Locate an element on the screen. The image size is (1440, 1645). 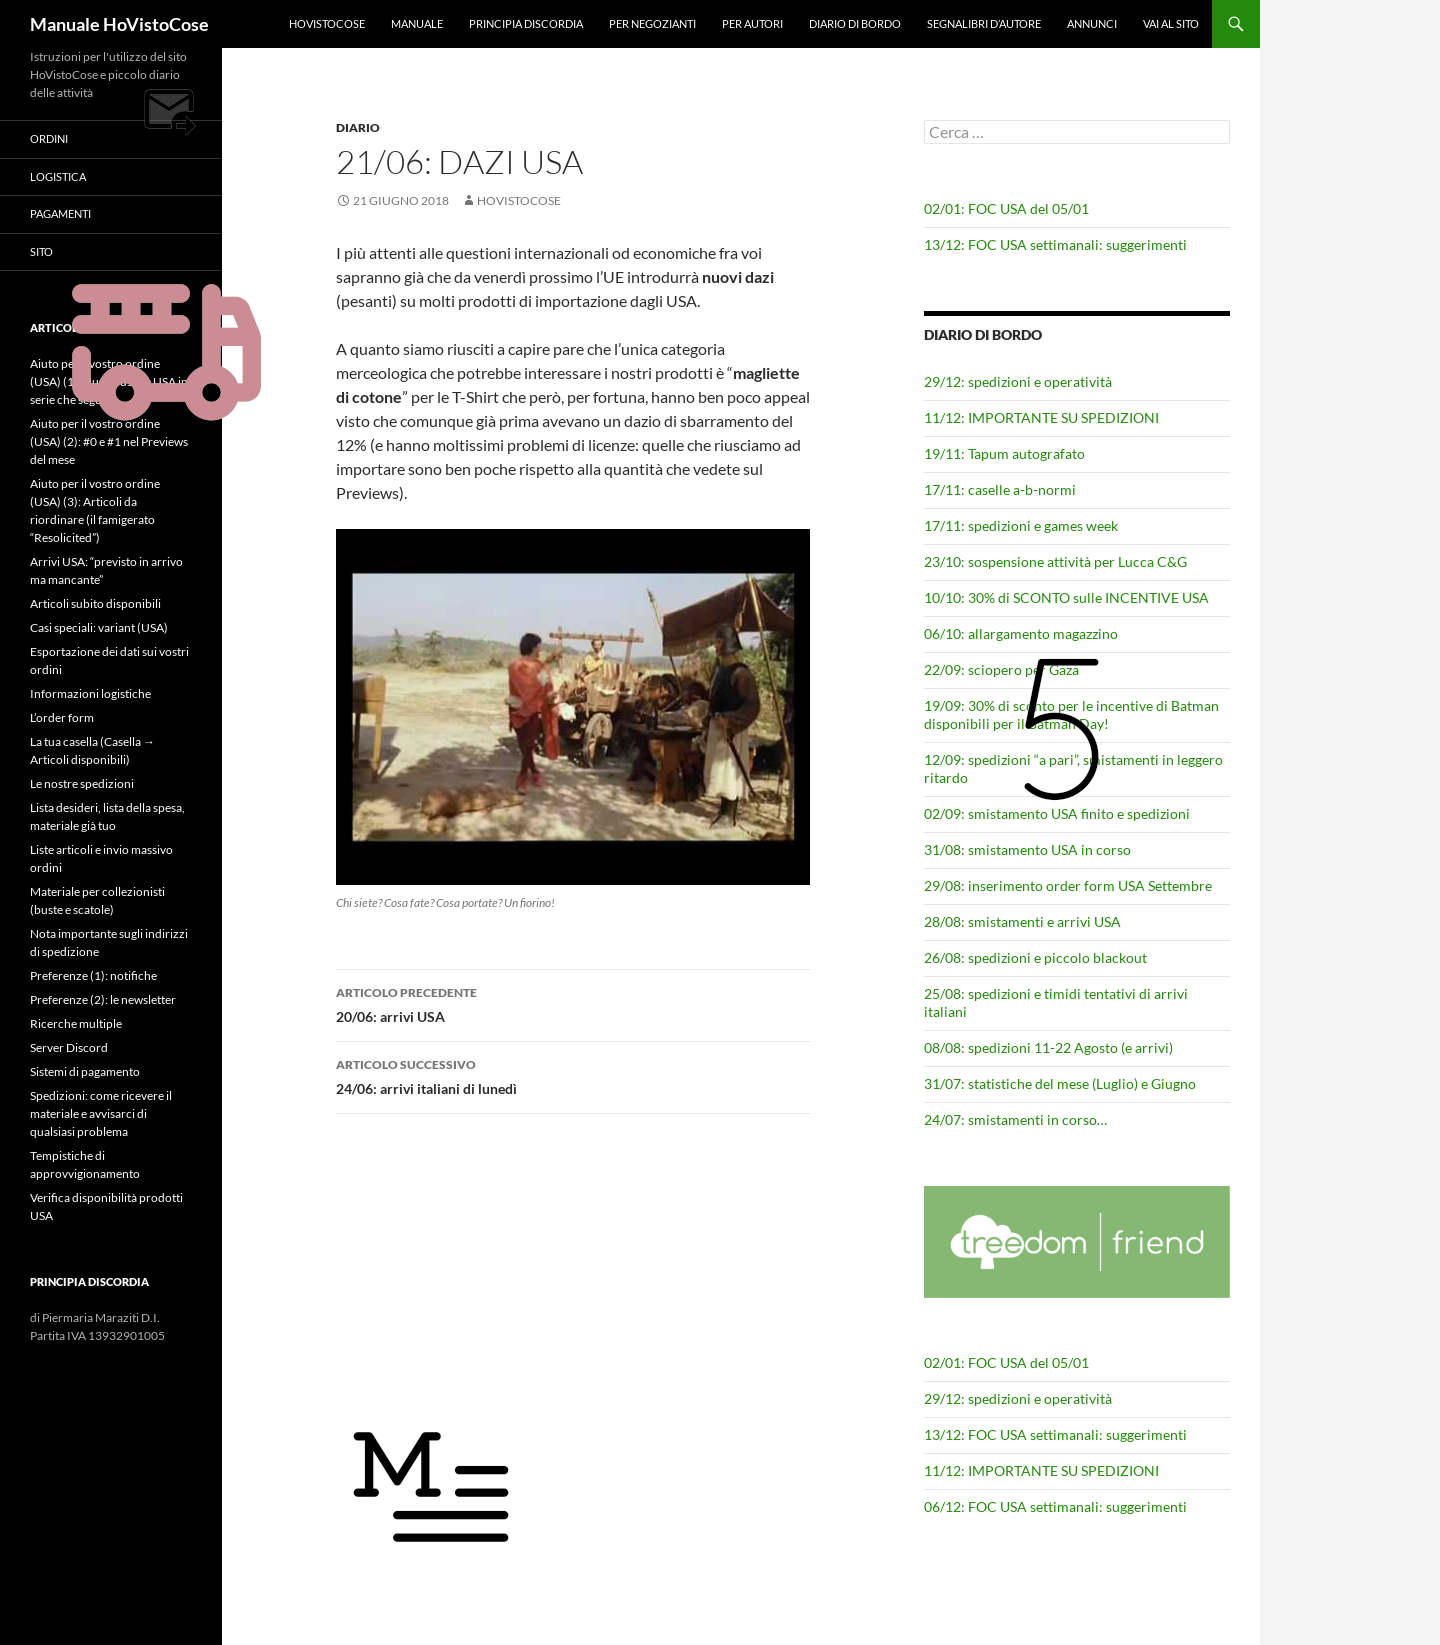
indicates the number five in a list or sequence is located at coordinates (1061, 729).